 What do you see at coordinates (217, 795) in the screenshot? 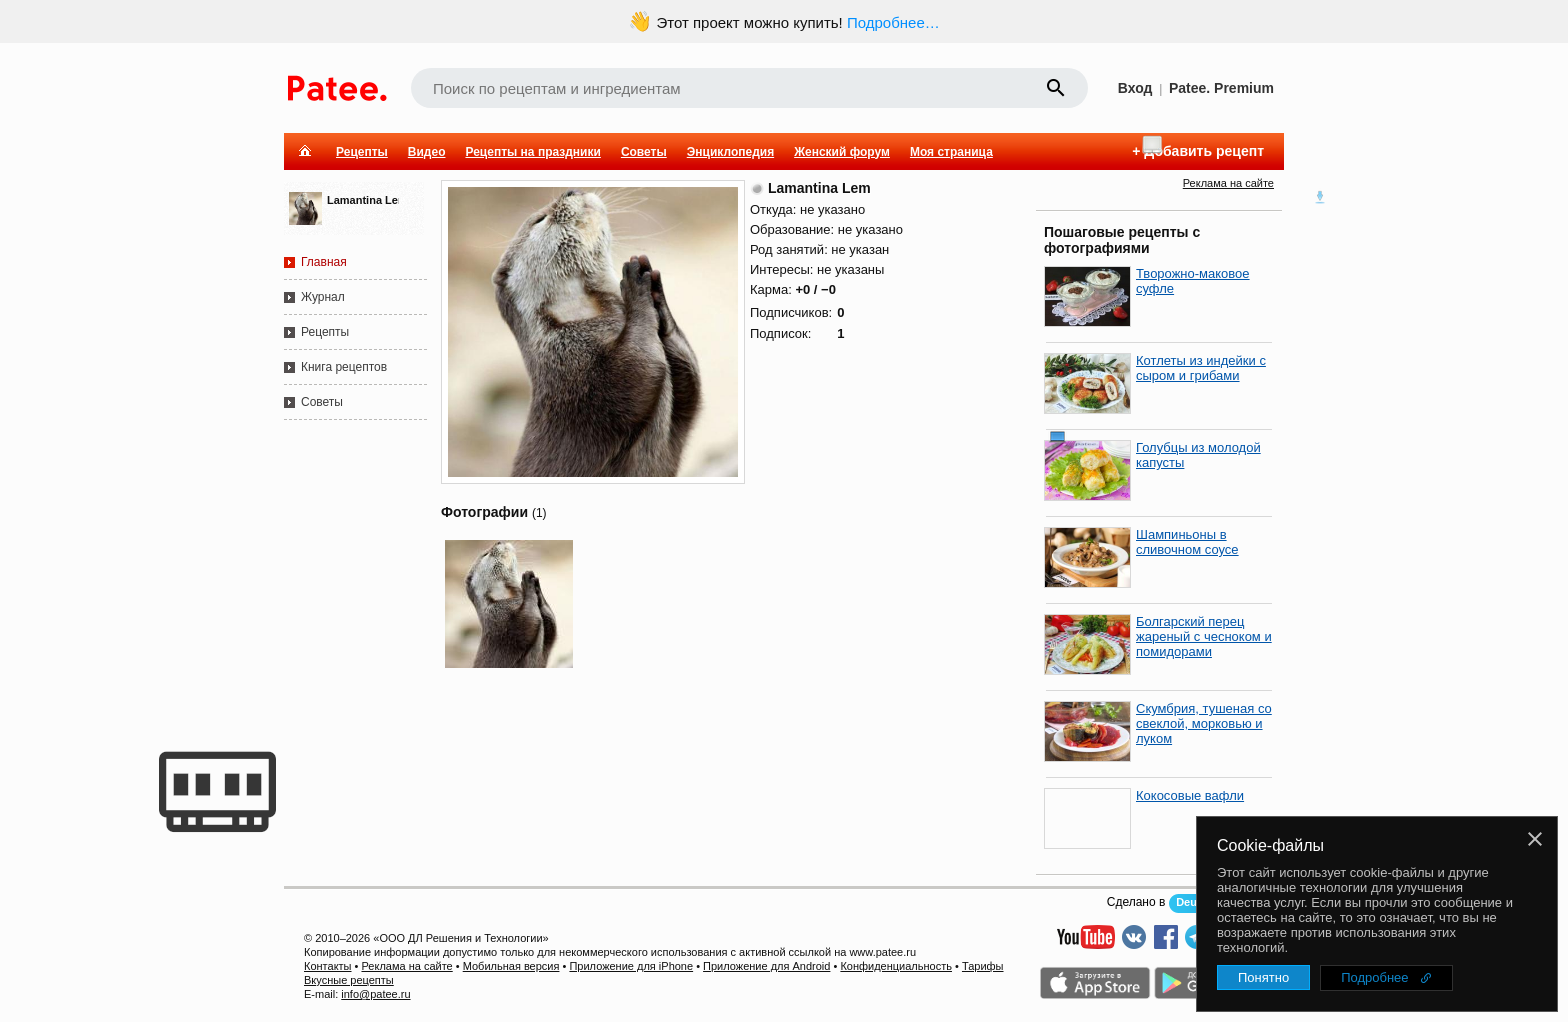
I see `indicates a memory module or RAM component` at bounding box center [217, 795].